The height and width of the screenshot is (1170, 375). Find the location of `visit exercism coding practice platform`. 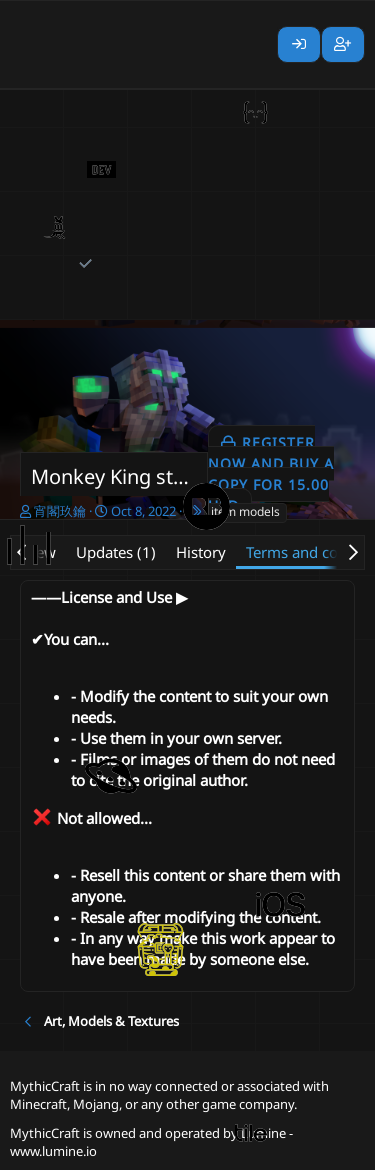

visit exercism coding practice platform is located at coordinates (255, 112).